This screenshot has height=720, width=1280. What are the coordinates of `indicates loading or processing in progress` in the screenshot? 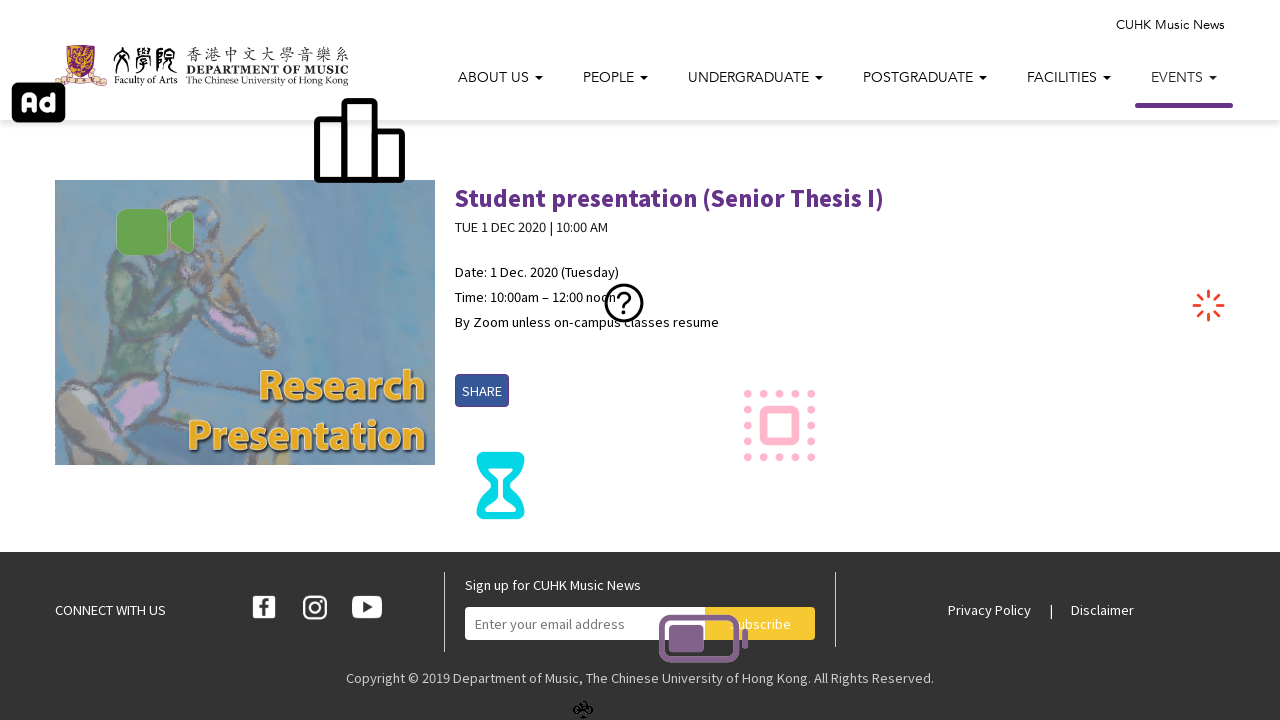 It's located at (500, 485).